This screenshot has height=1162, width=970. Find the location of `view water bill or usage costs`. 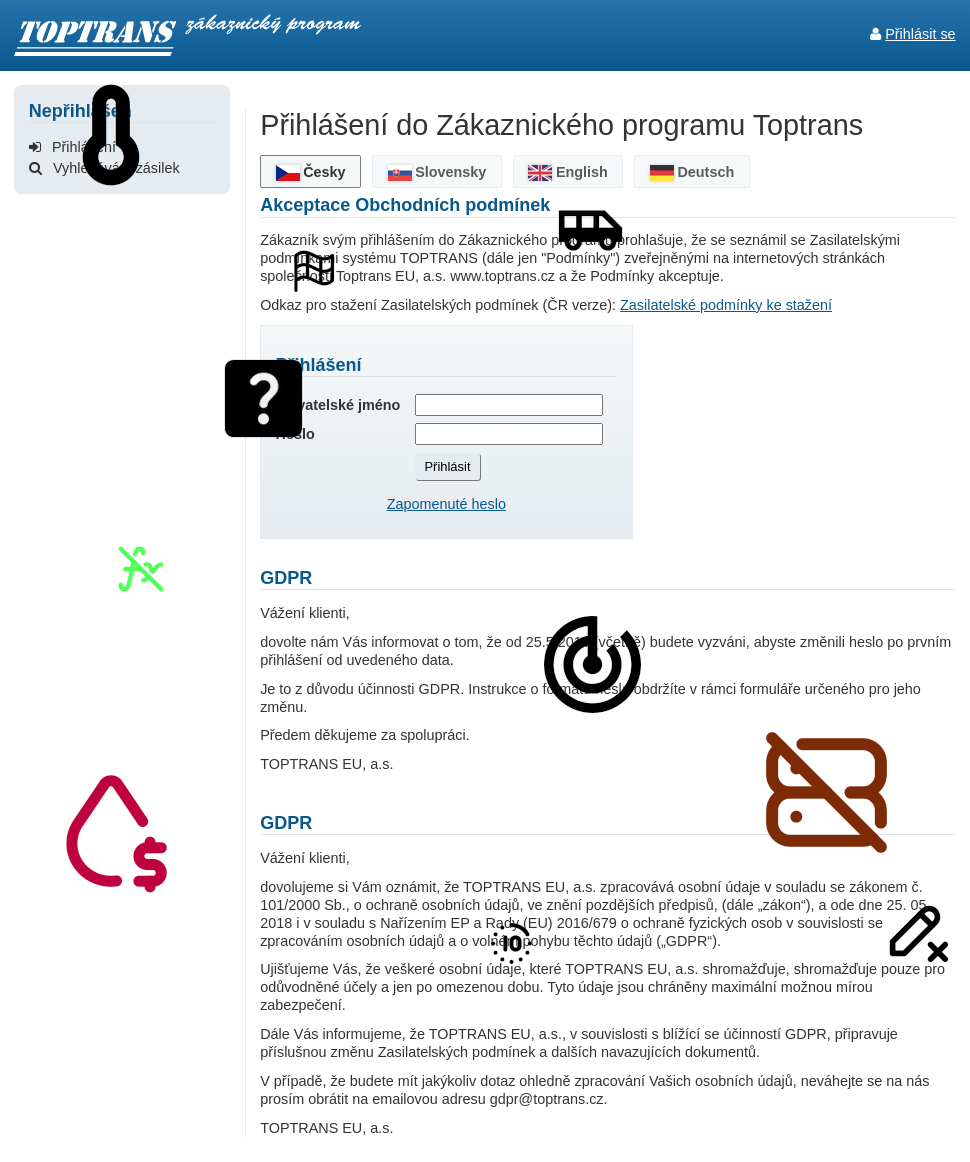

view water bill or usage costs is located at coordinates (111, 831).